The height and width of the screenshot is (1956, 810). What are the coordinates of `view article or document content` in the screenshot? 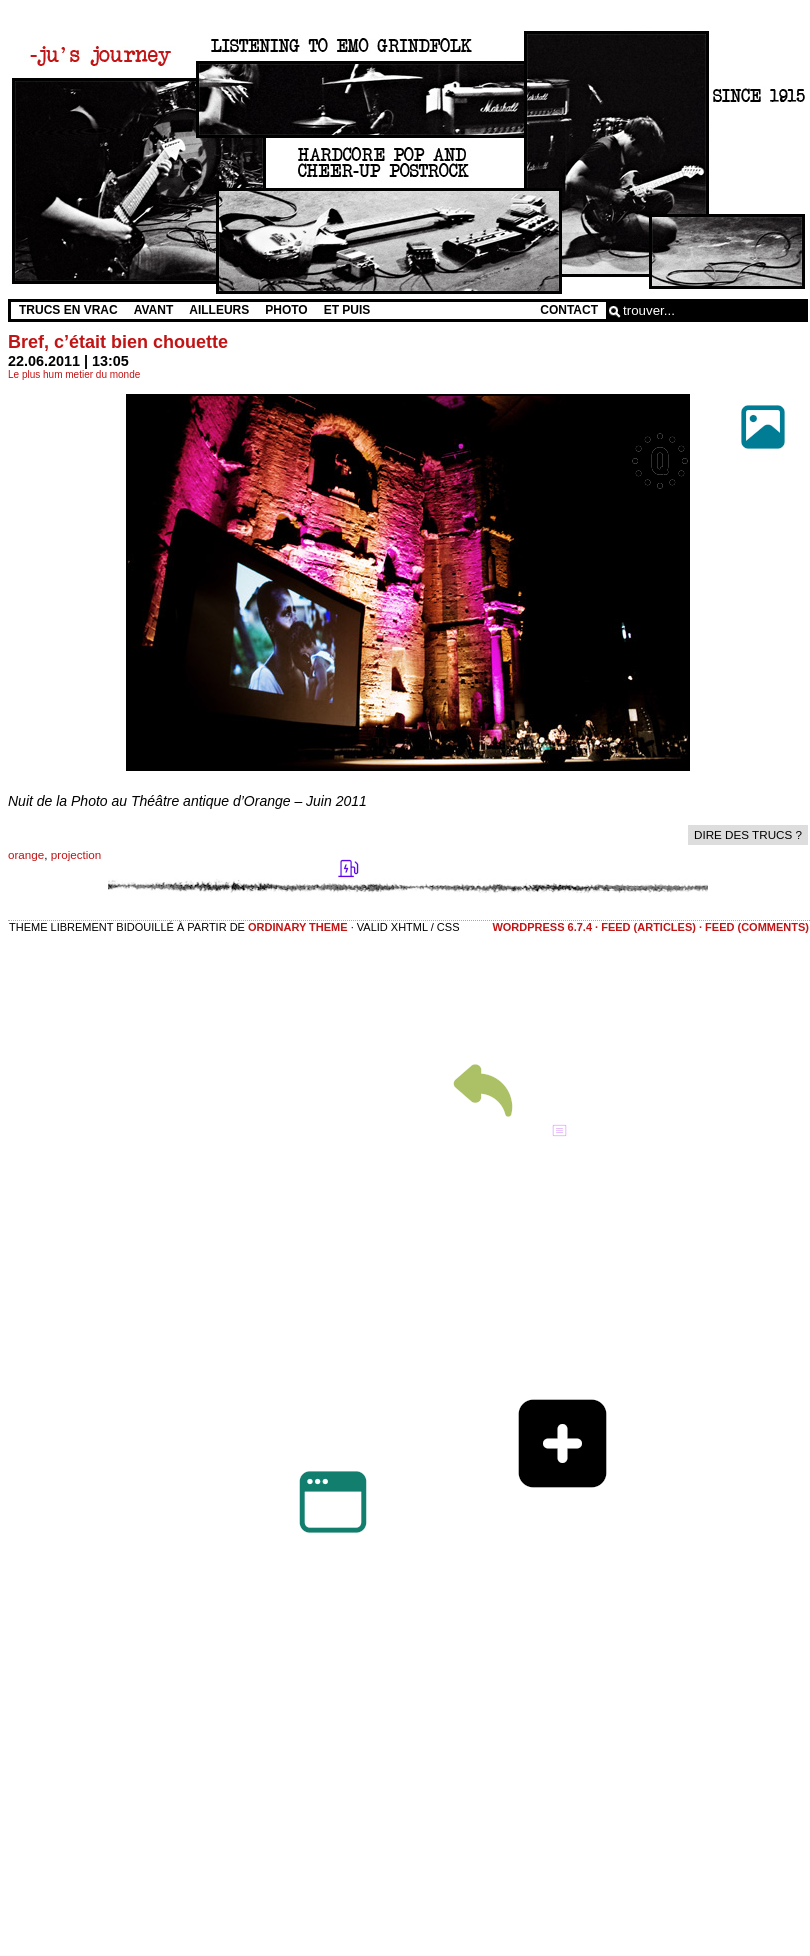 It's located at (559, 1130).